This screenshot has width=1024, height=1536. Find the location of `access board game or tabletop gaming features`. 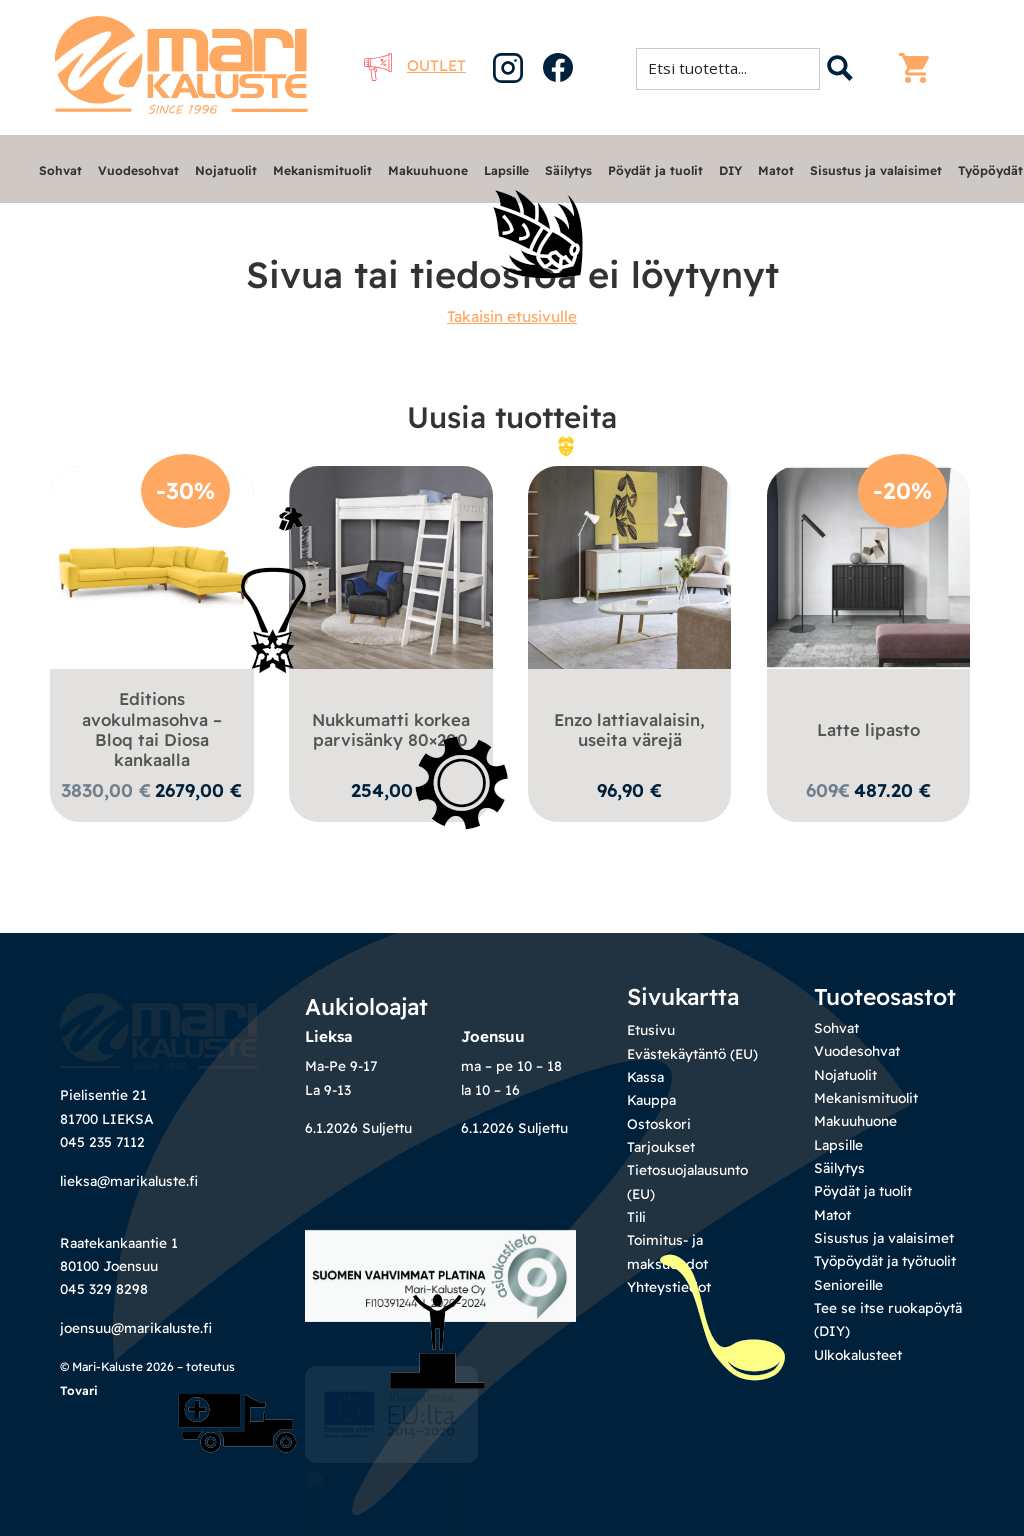

access board game or tabletop gaming features is located at coordinates (291, 519).